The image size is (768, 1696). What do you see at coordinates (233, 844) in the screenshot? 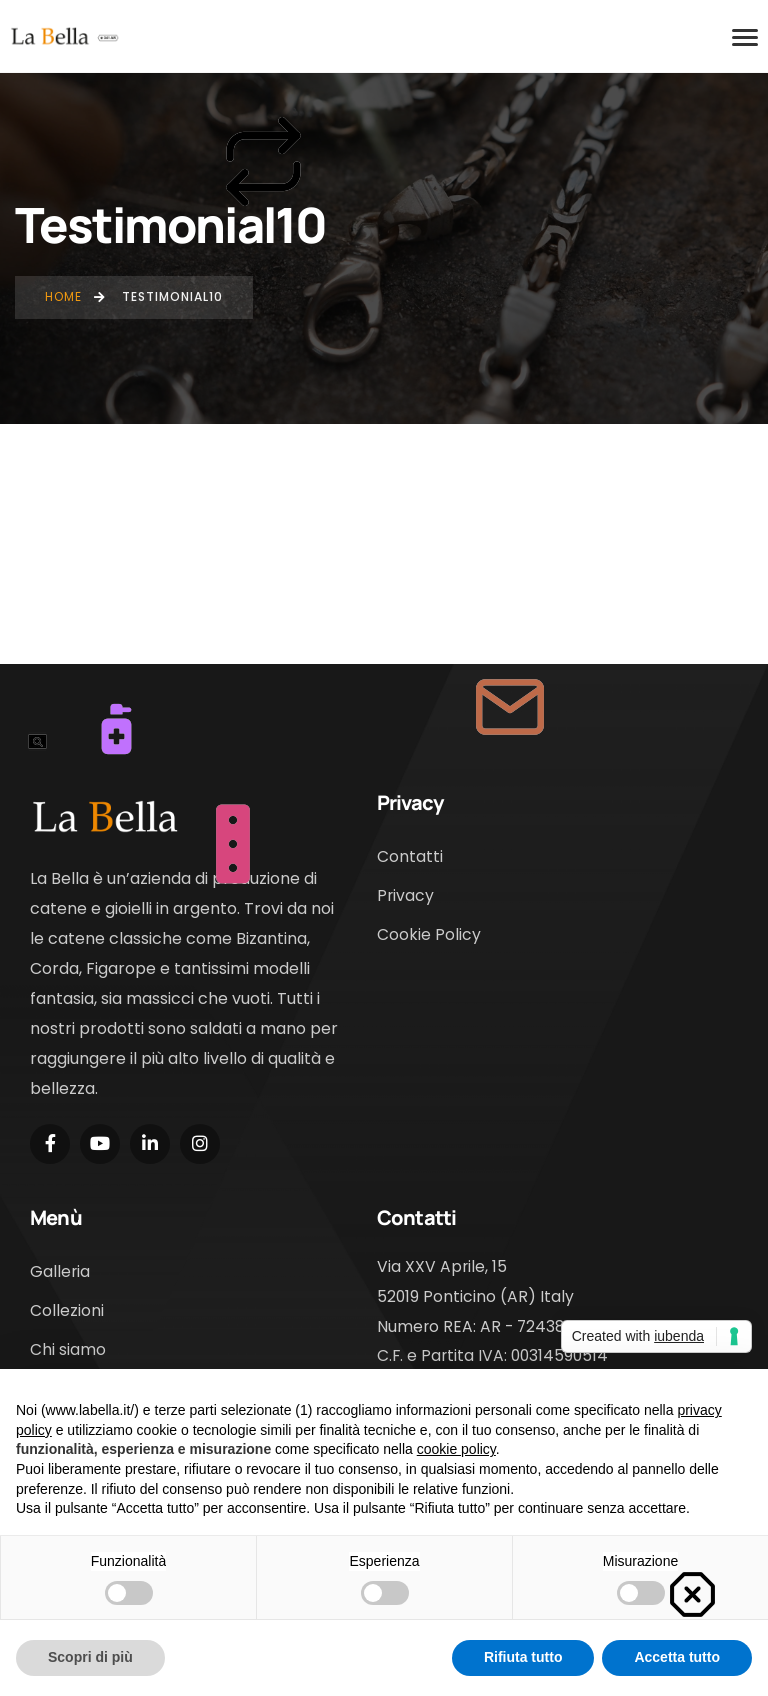
I see `open more options menu` at bounding box center [233, 844].